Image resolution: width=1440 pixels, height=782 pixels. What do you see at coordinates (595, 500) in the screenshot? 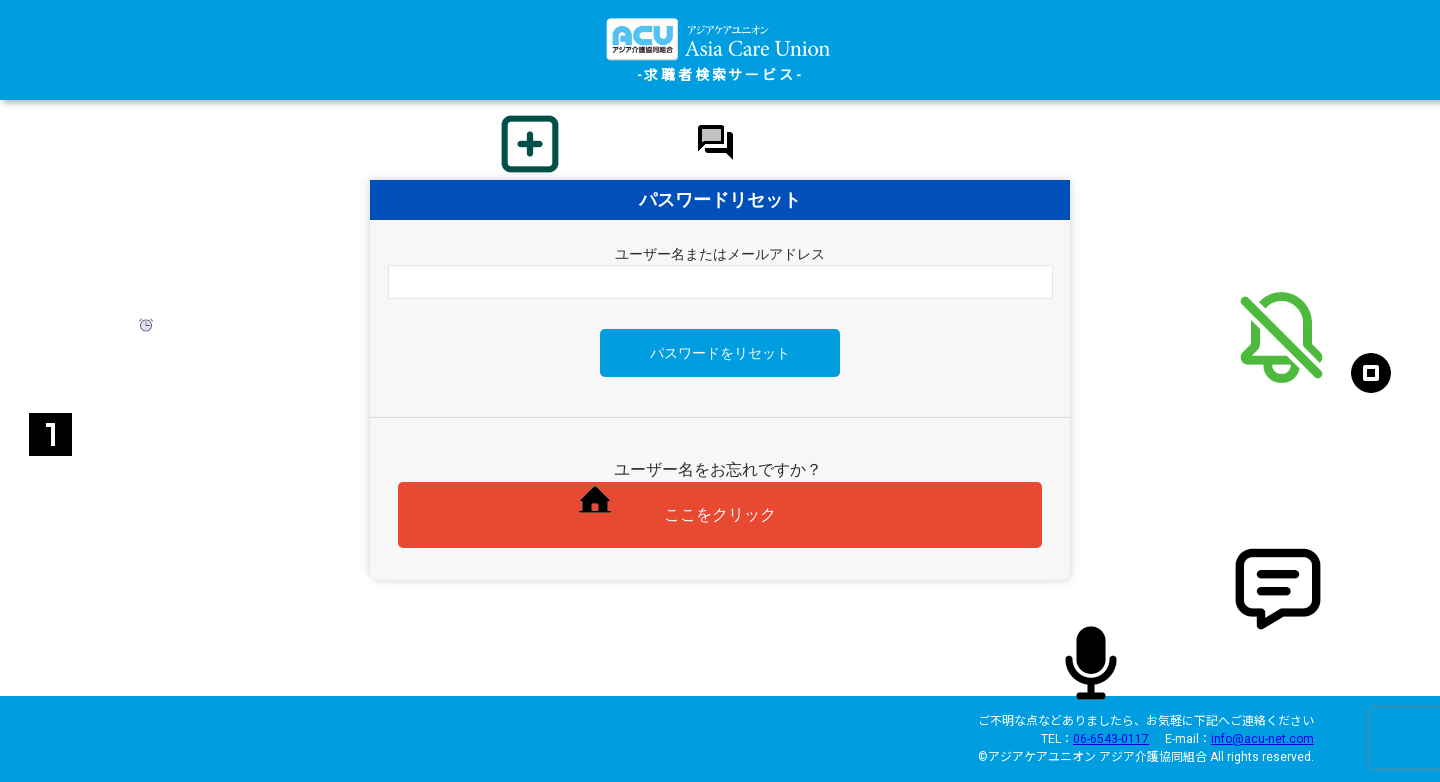
I see `navigate to home screen` at bounding box center [595, 500].